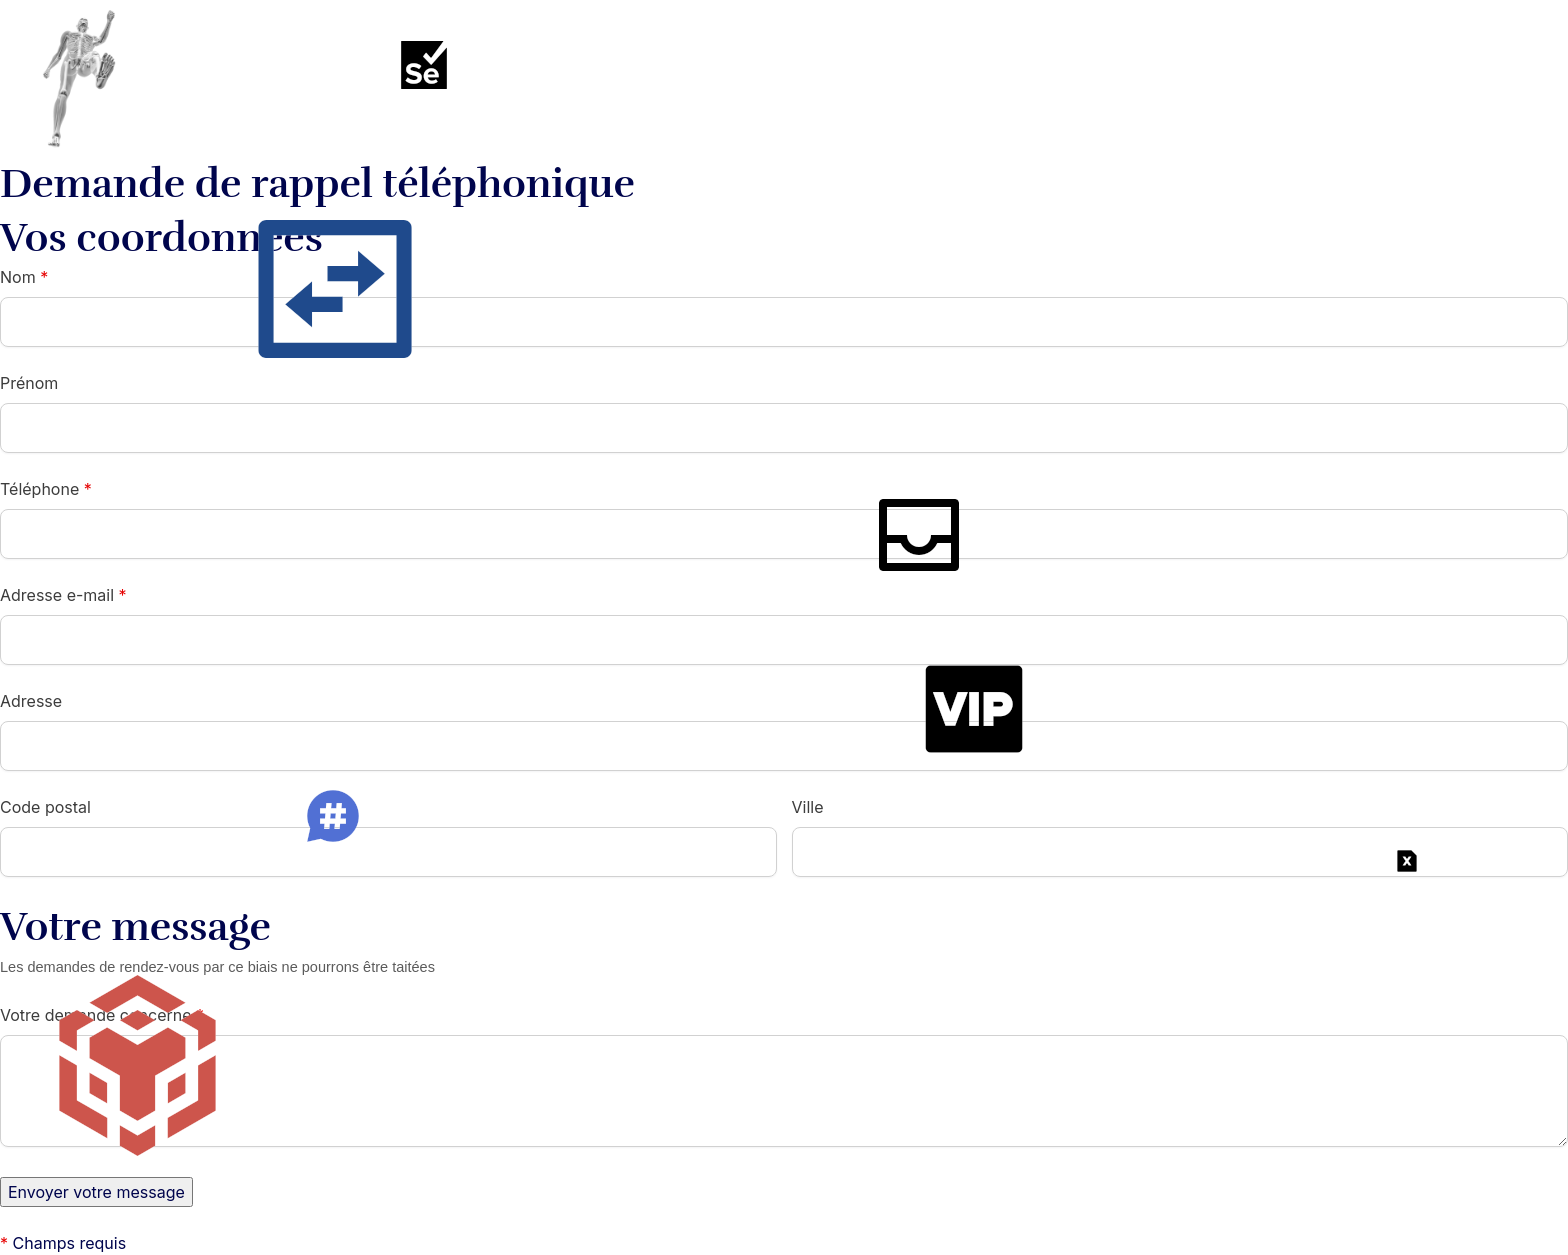  I want to click on open a chat channel or thread, so click(333, 816).